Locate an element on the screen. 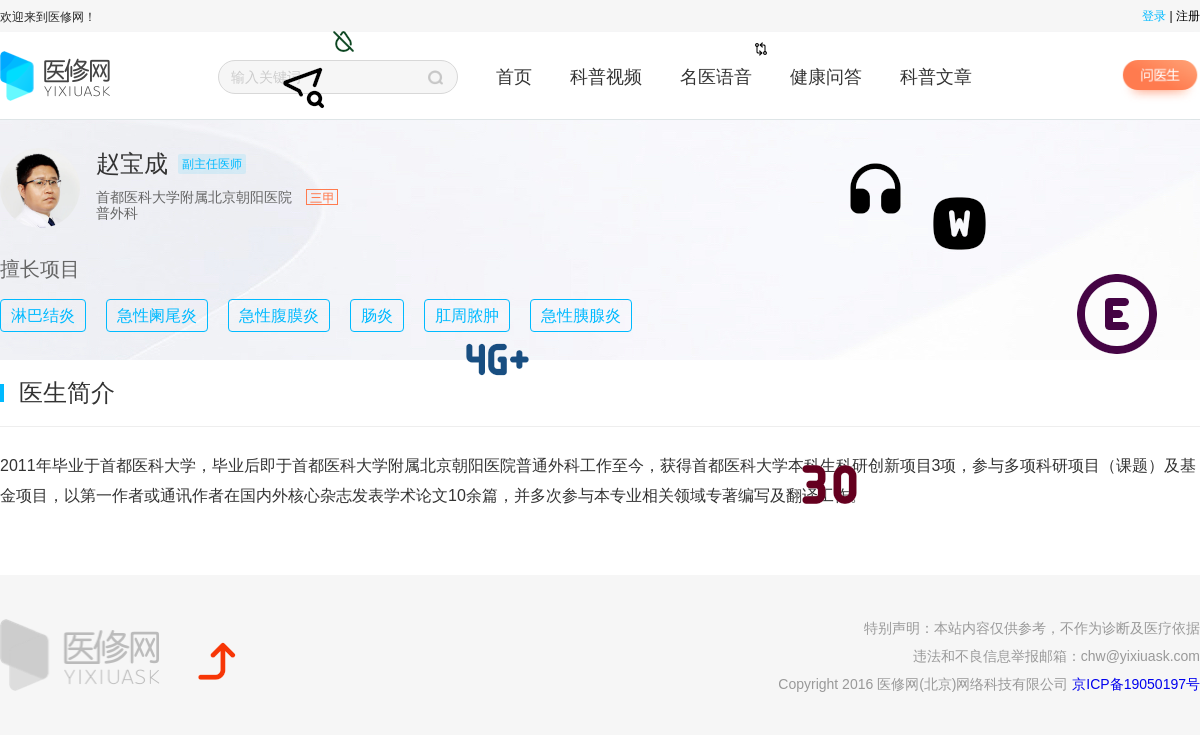  indicates east direction on a map or compass is located at coordinates (1117, 314).